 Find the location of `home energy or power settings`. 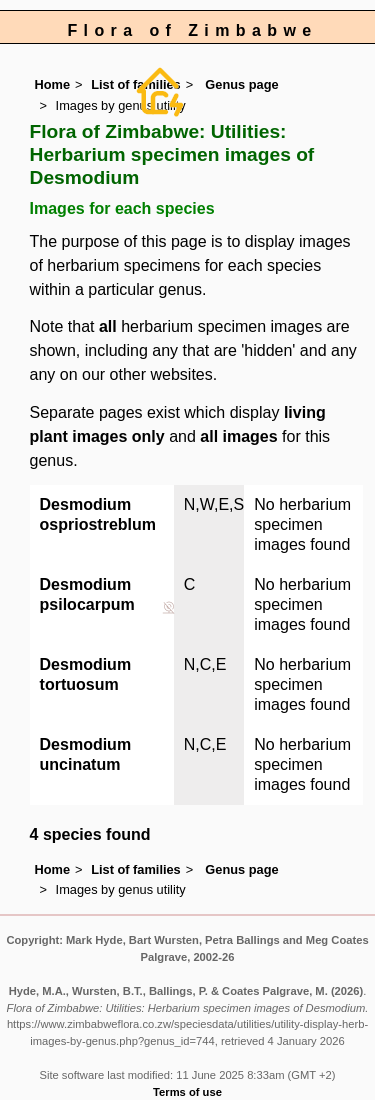

home energy or power settings is located at coordinates (160, 91).